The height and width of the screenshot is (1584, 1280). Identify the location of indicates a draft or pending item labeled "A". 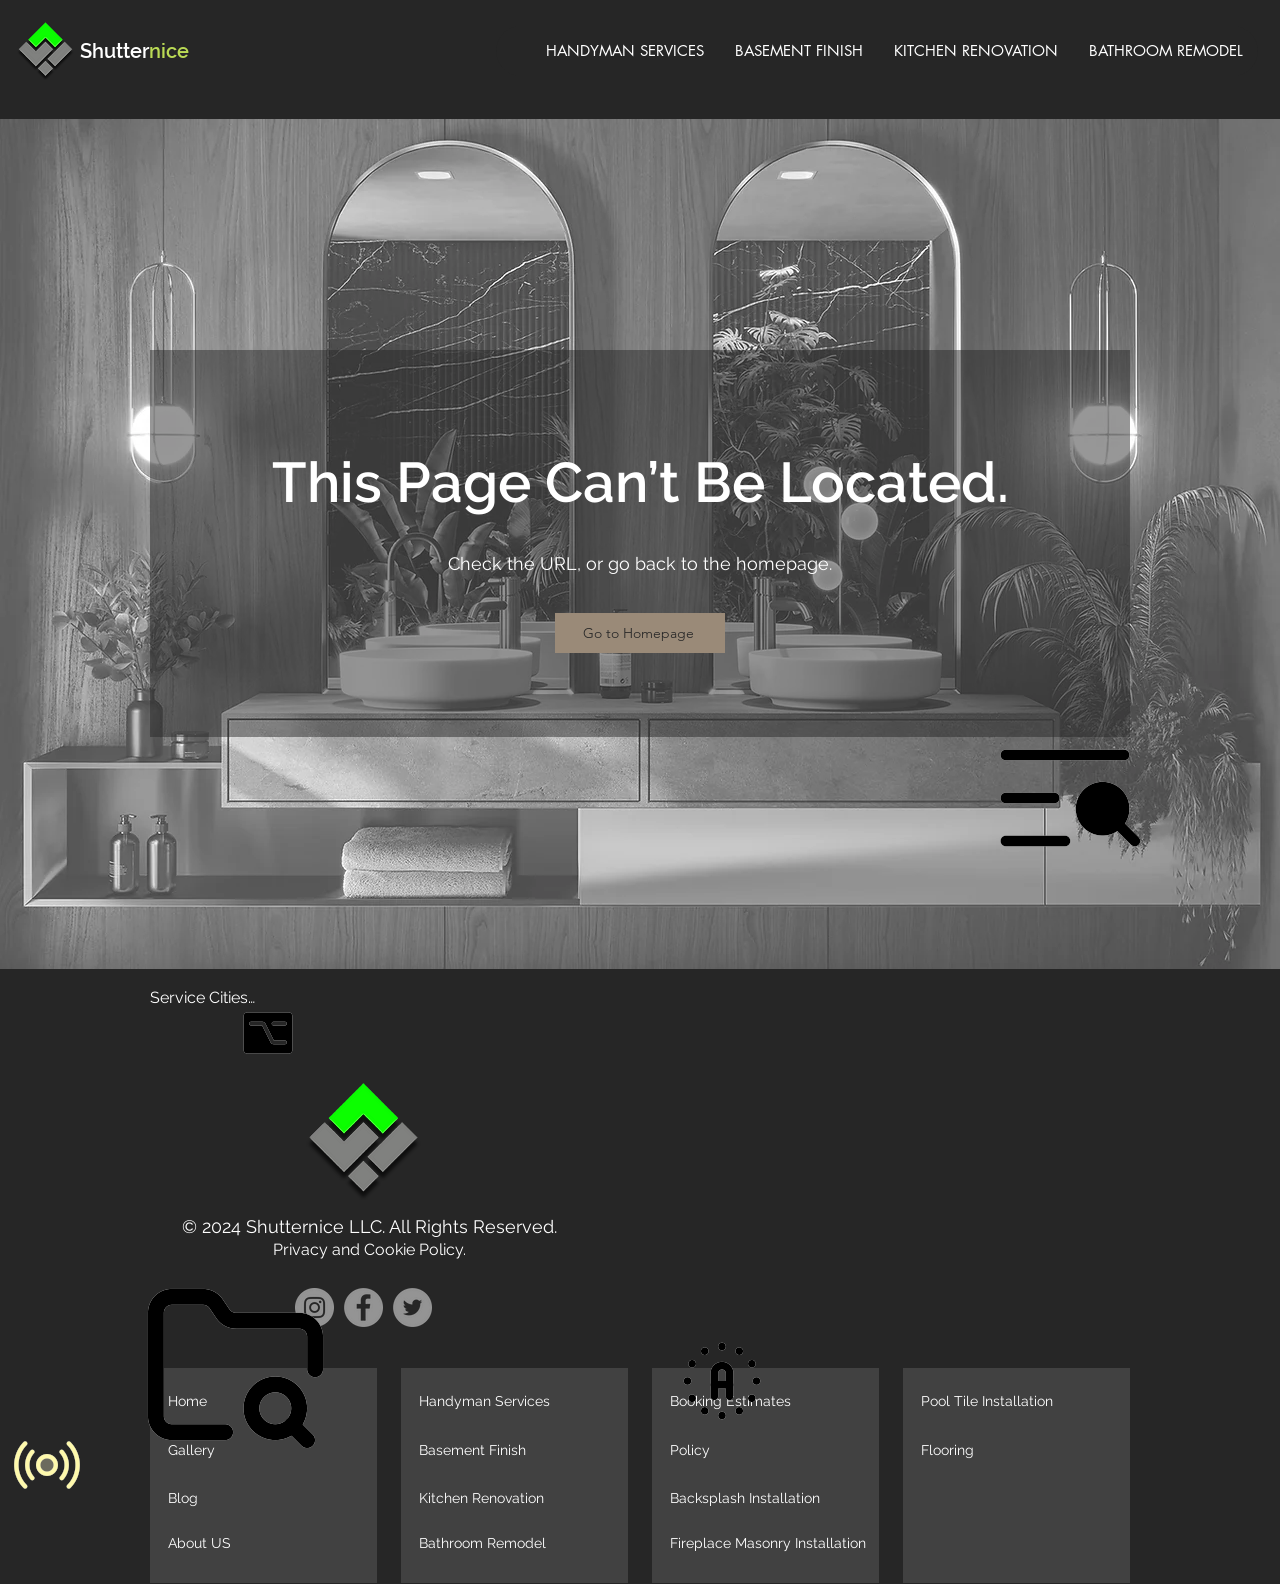
(722, 1381).